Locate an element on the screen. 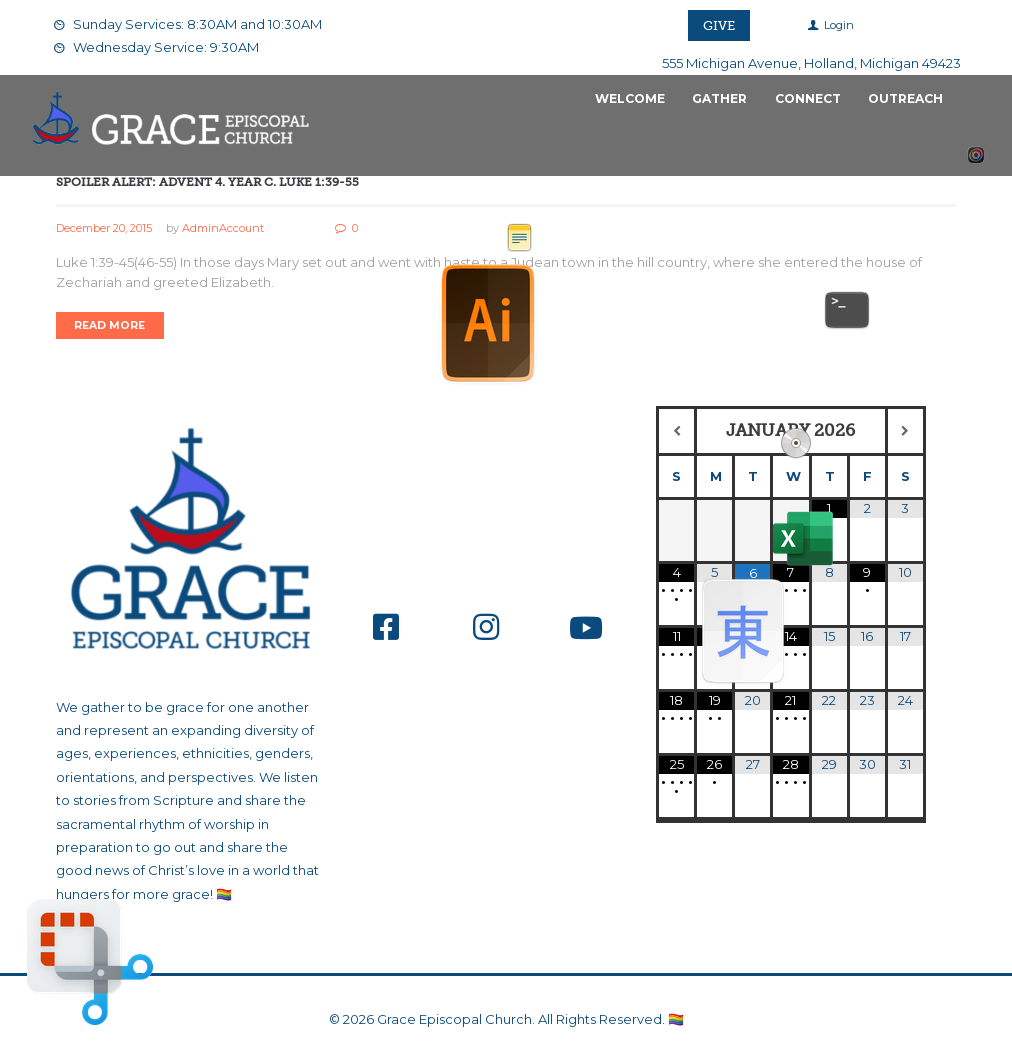 This screenshot has width=1012, height=1058. open Microsoft Excel is located at coordinates (803, 538).